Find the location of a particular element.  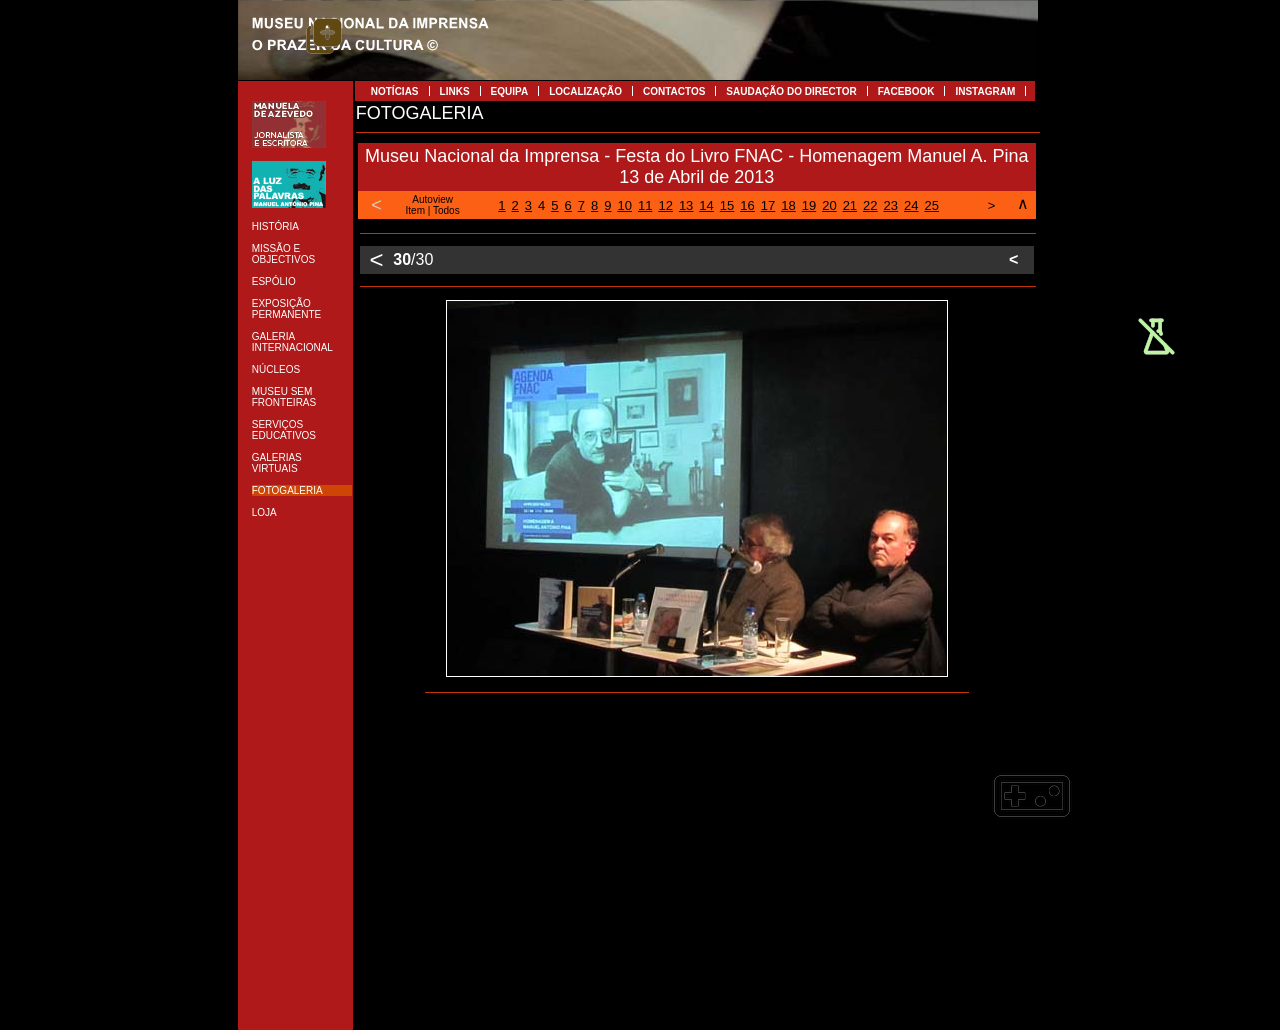

disable experimental features is located at coordinates (1156, 336).